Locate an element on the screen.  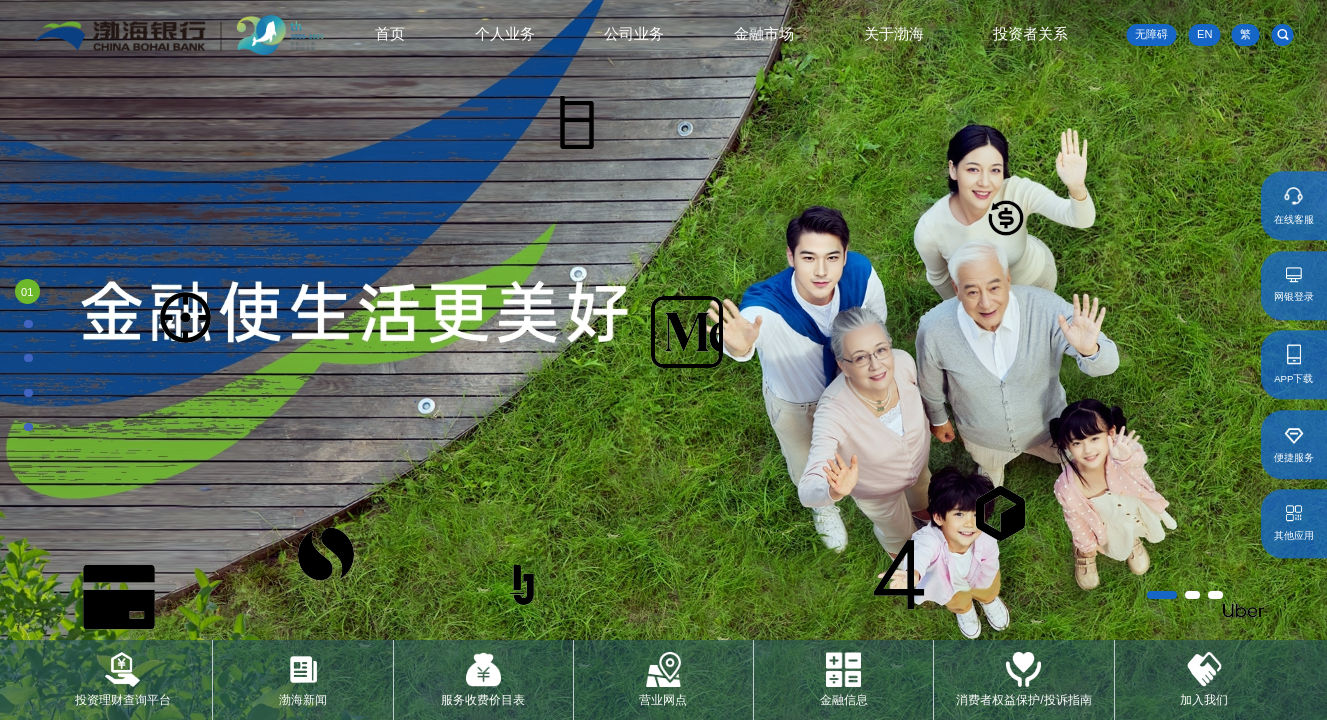
open ImageJ image processing application is located at coordinates (522, 585).